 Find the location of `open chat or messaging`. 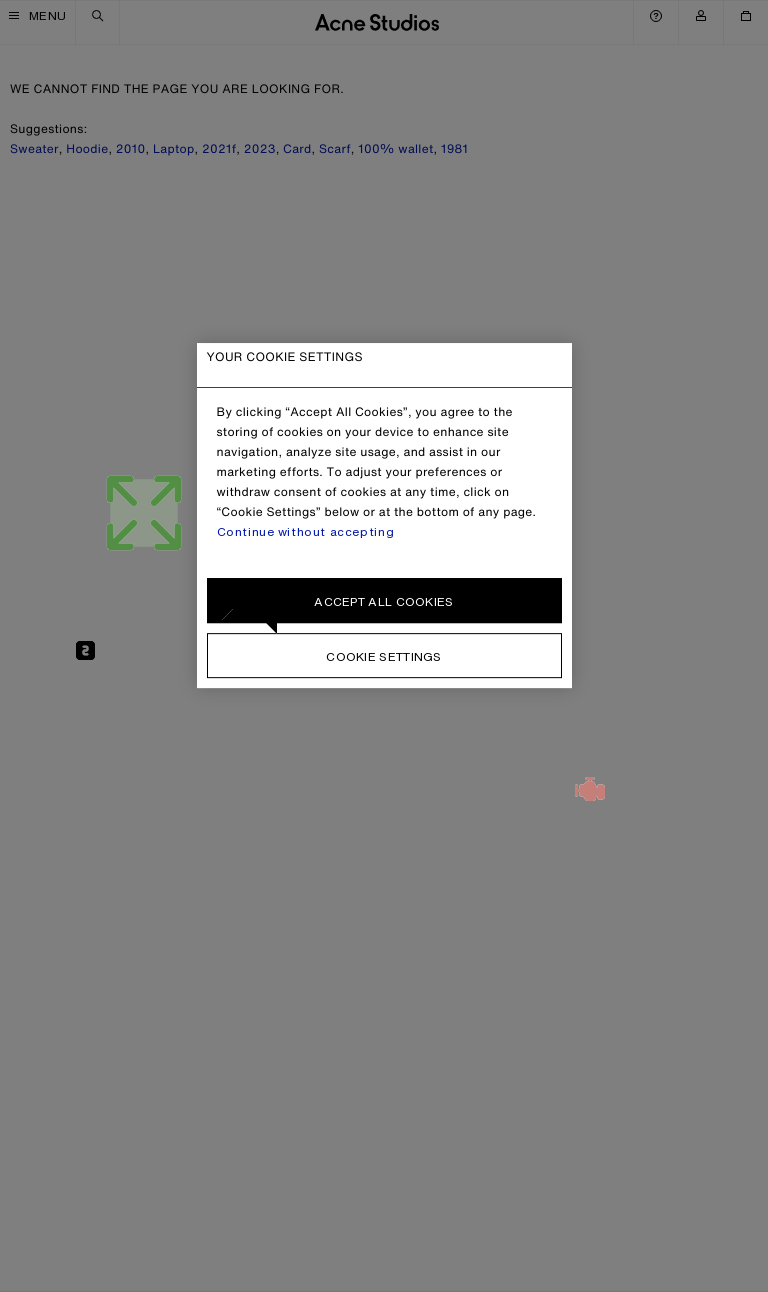

open chat or messaging is located at coordinates (249, 606).